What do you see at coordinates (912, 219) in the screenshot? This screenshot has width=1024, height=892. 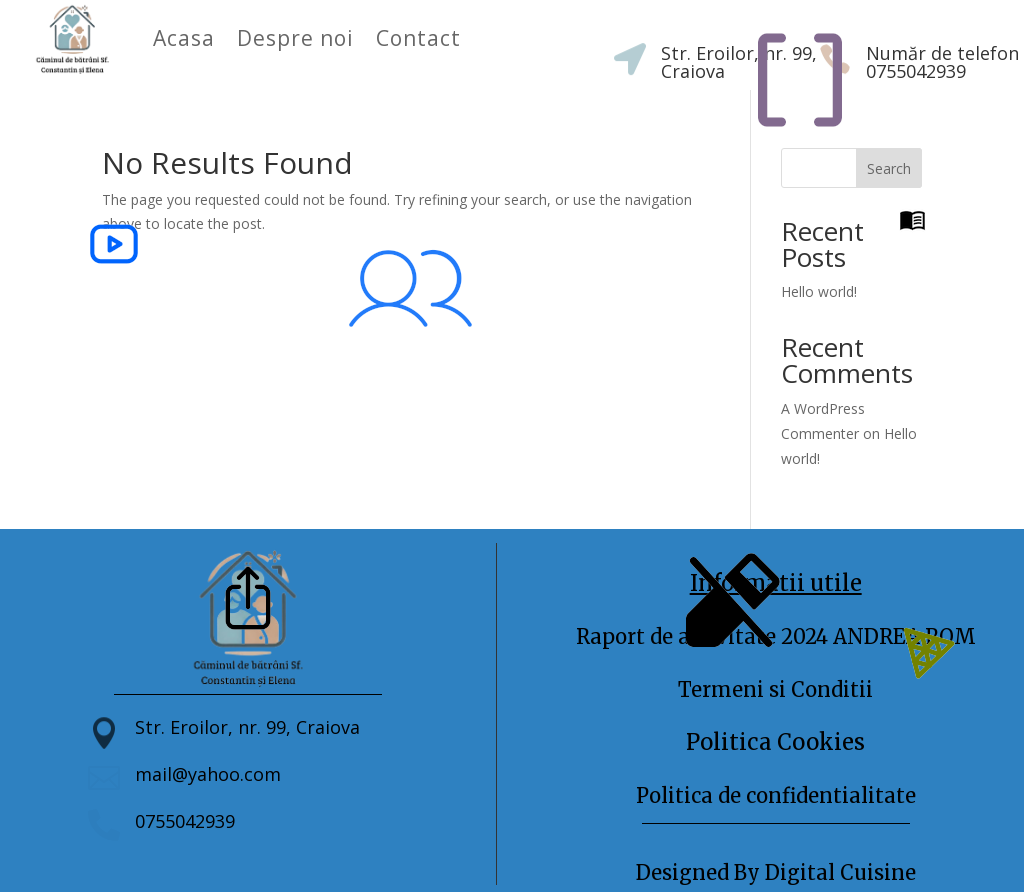 I see `open menu or navigation guide` at bounding box center [912, 219].